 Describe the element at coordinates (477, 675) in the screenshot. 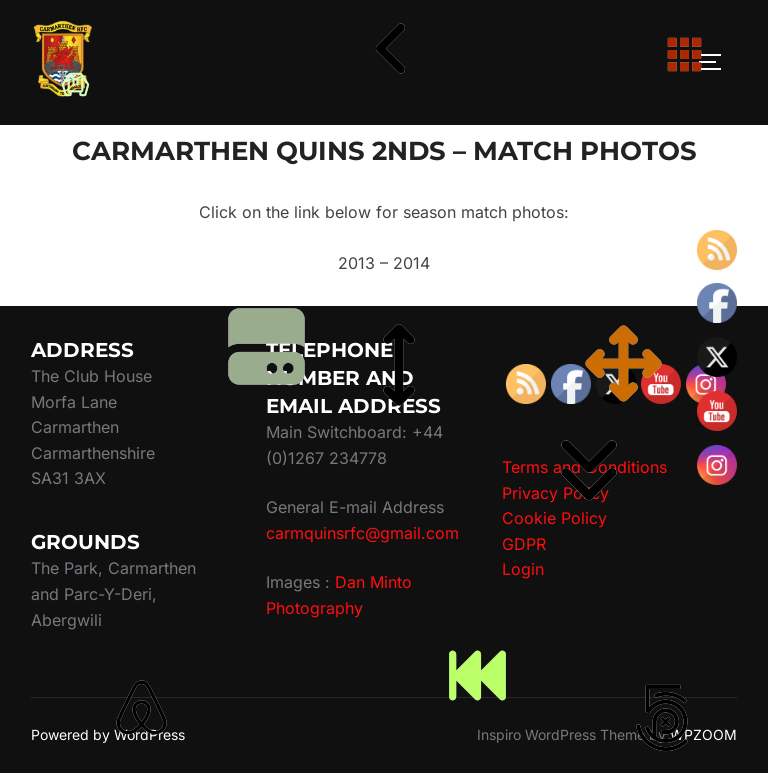

I see `skip to previous track` at that location.